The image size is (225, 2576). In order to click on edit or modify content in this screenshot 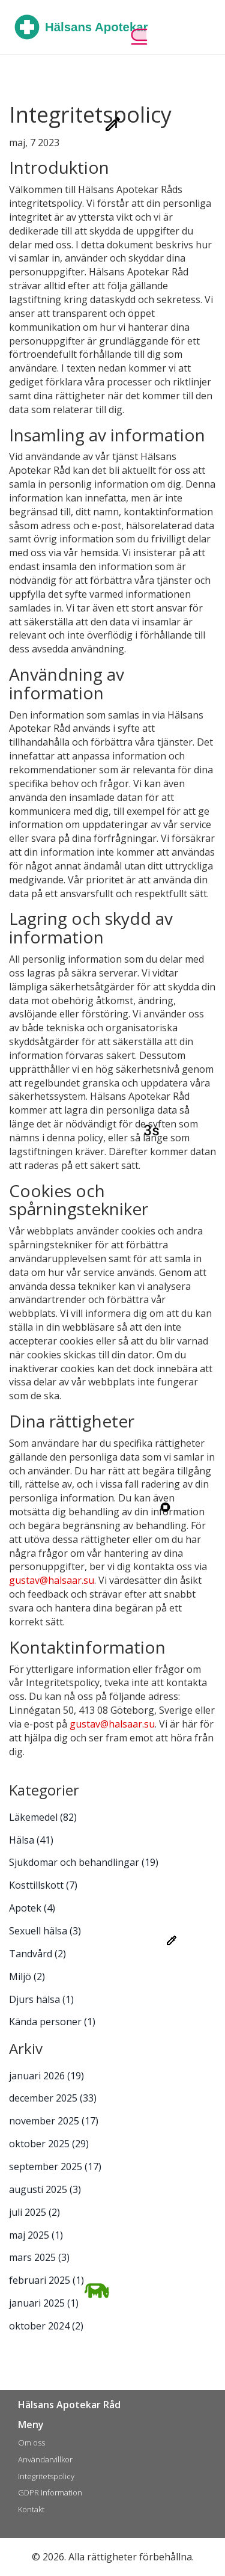, I will do `click(113, 124)`.